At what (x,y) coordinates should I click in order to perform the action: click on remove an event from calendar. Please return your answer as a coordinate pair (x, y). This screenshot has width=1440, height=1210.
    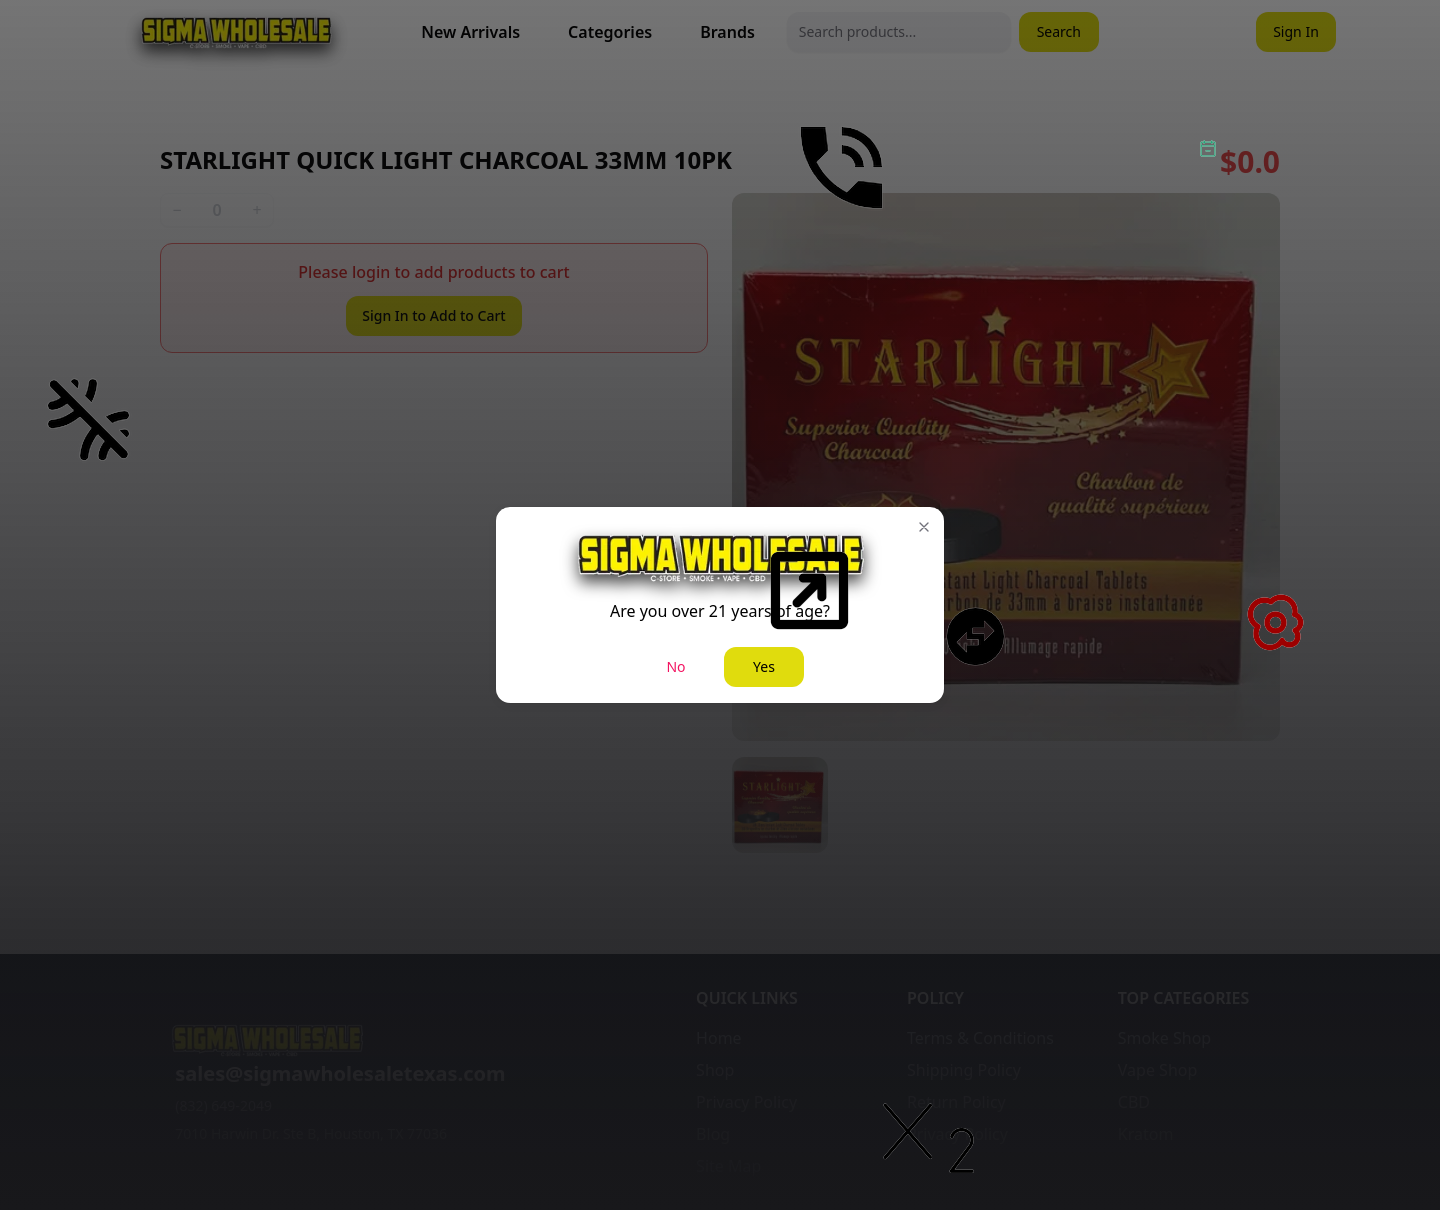
    Looking at the image, I should click on (1208, 149).